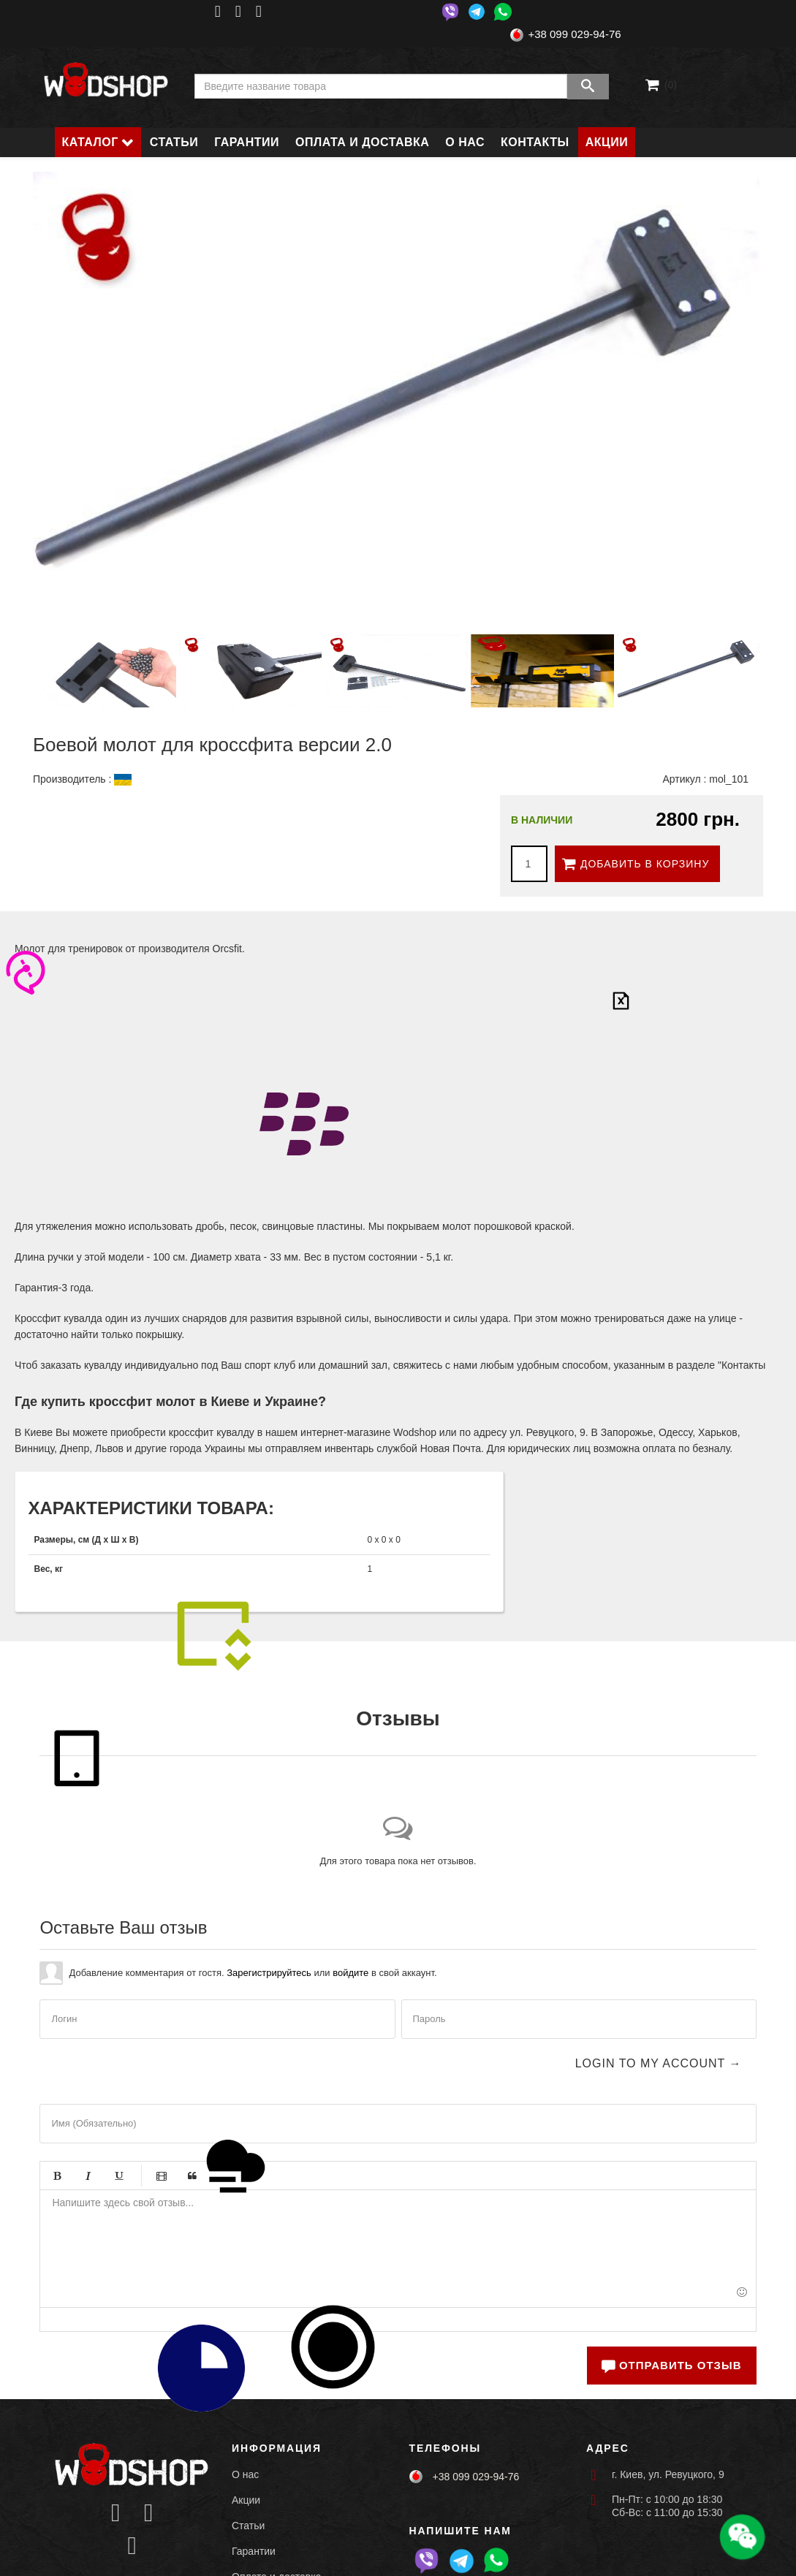  Describe the element at coordinates (235, 2163) in the screenshot. I see `indicates windy weather conditions` at that location.